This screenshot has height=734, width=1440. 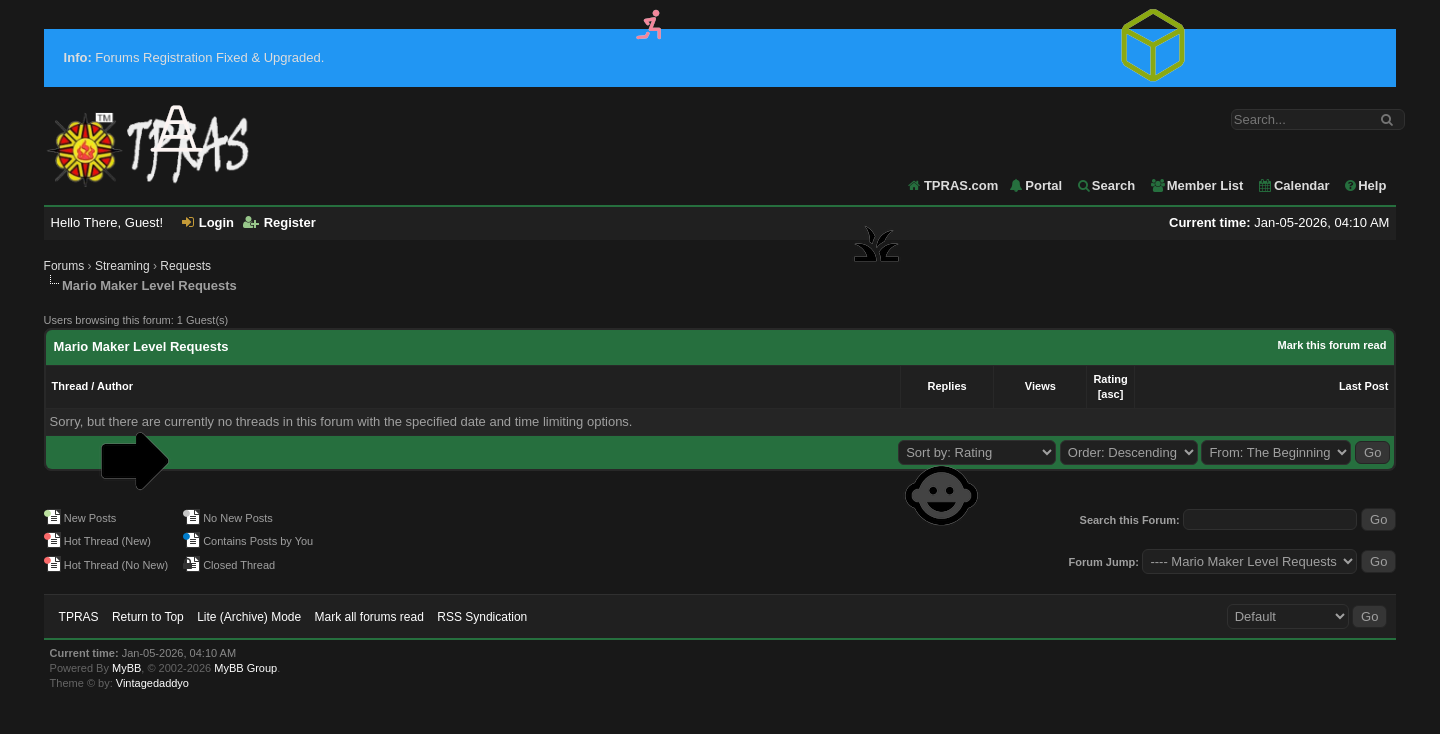 What do you see at coordinates (941, 495) in the screenshot?
I see `access child-friendly or kids mode settings` at bounding box center [941, 495].